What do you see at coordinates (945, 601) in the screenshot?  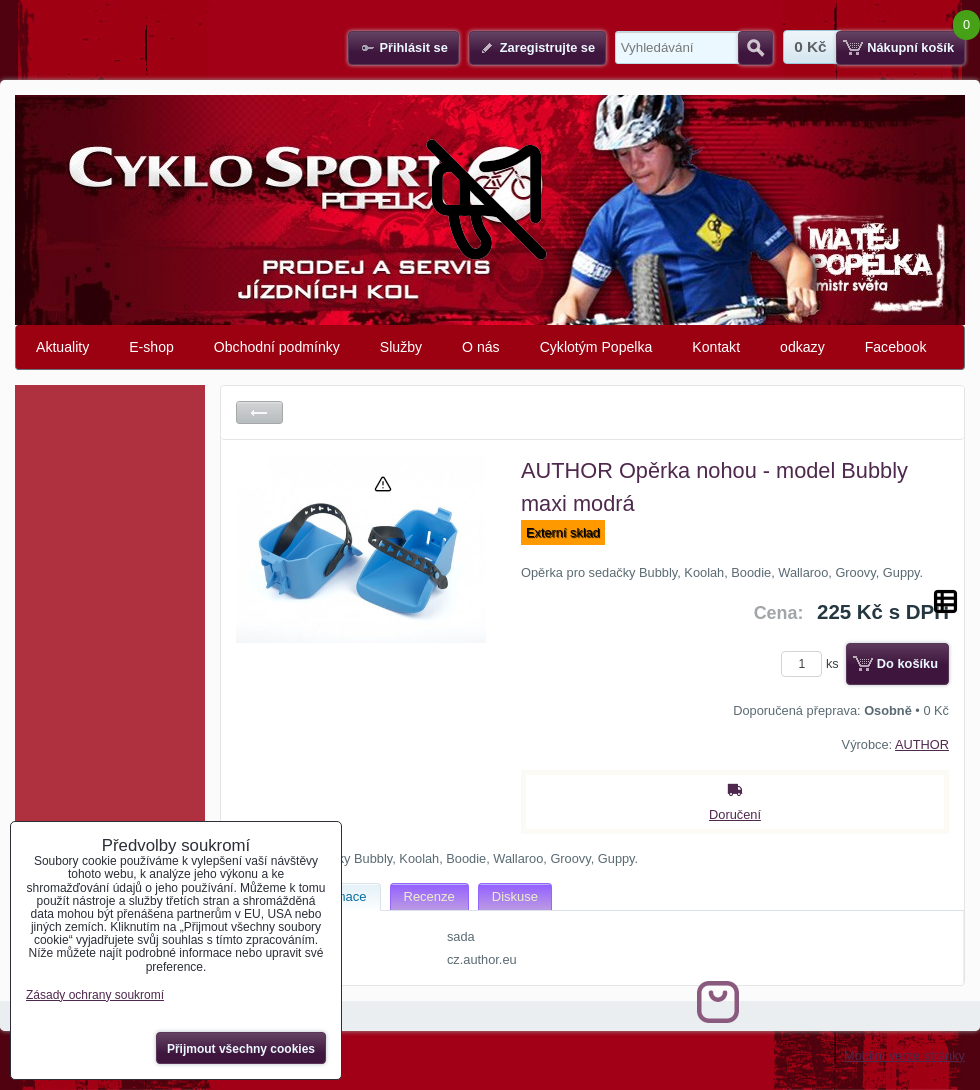 I see `switch to list view` at bounding box center [945, 601].